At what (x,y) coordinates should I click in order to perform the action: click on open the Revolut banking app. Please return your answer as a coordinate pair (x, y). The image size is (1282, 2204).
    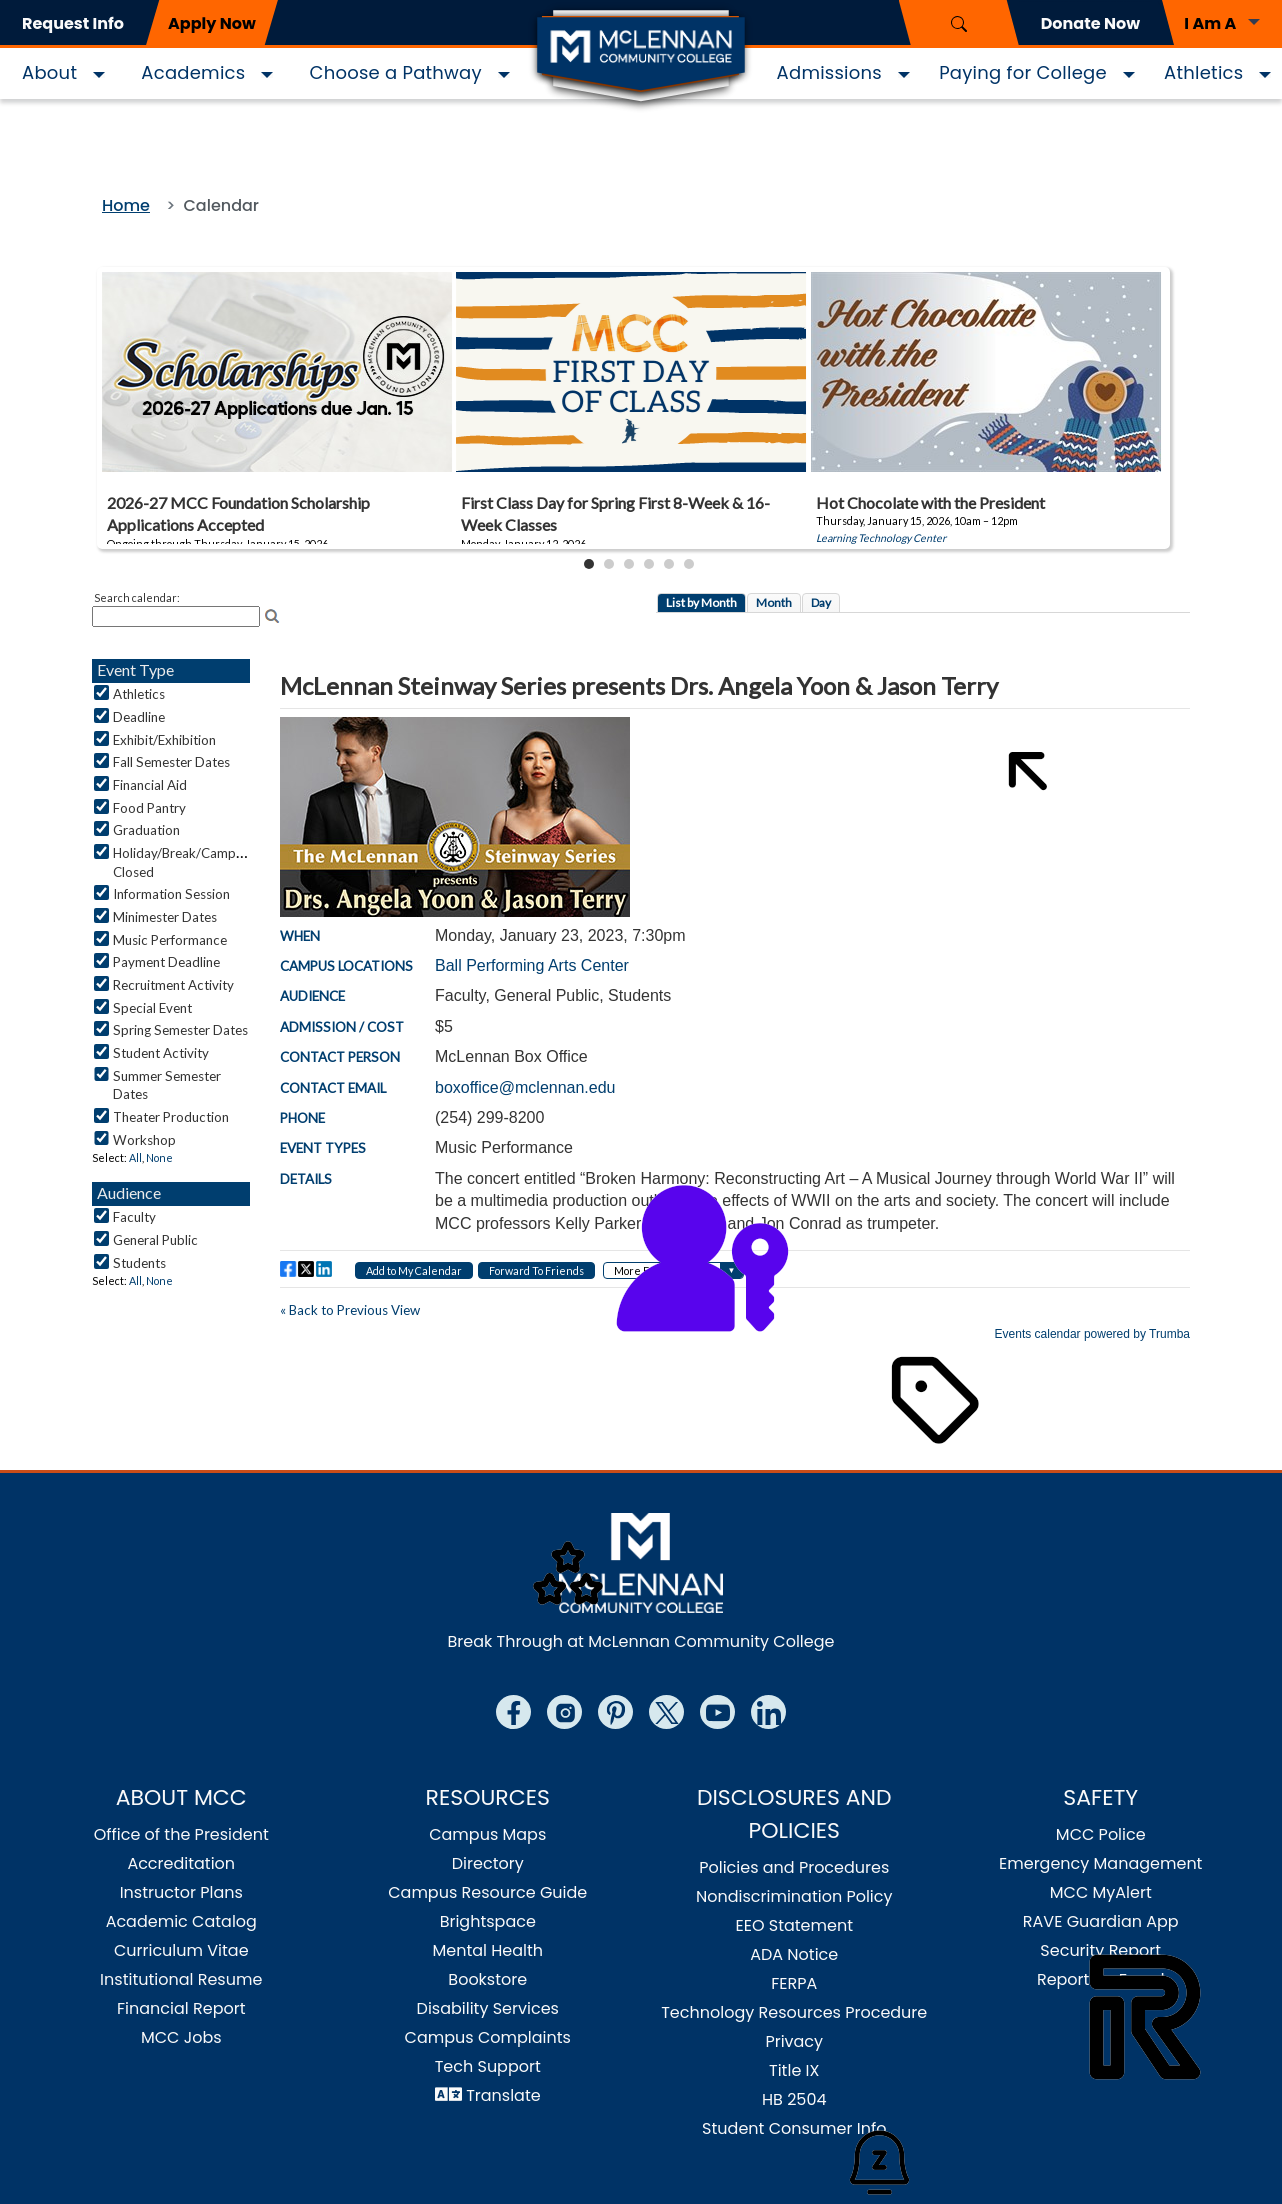
    Looking at the image, I should click on (1145, 2017).